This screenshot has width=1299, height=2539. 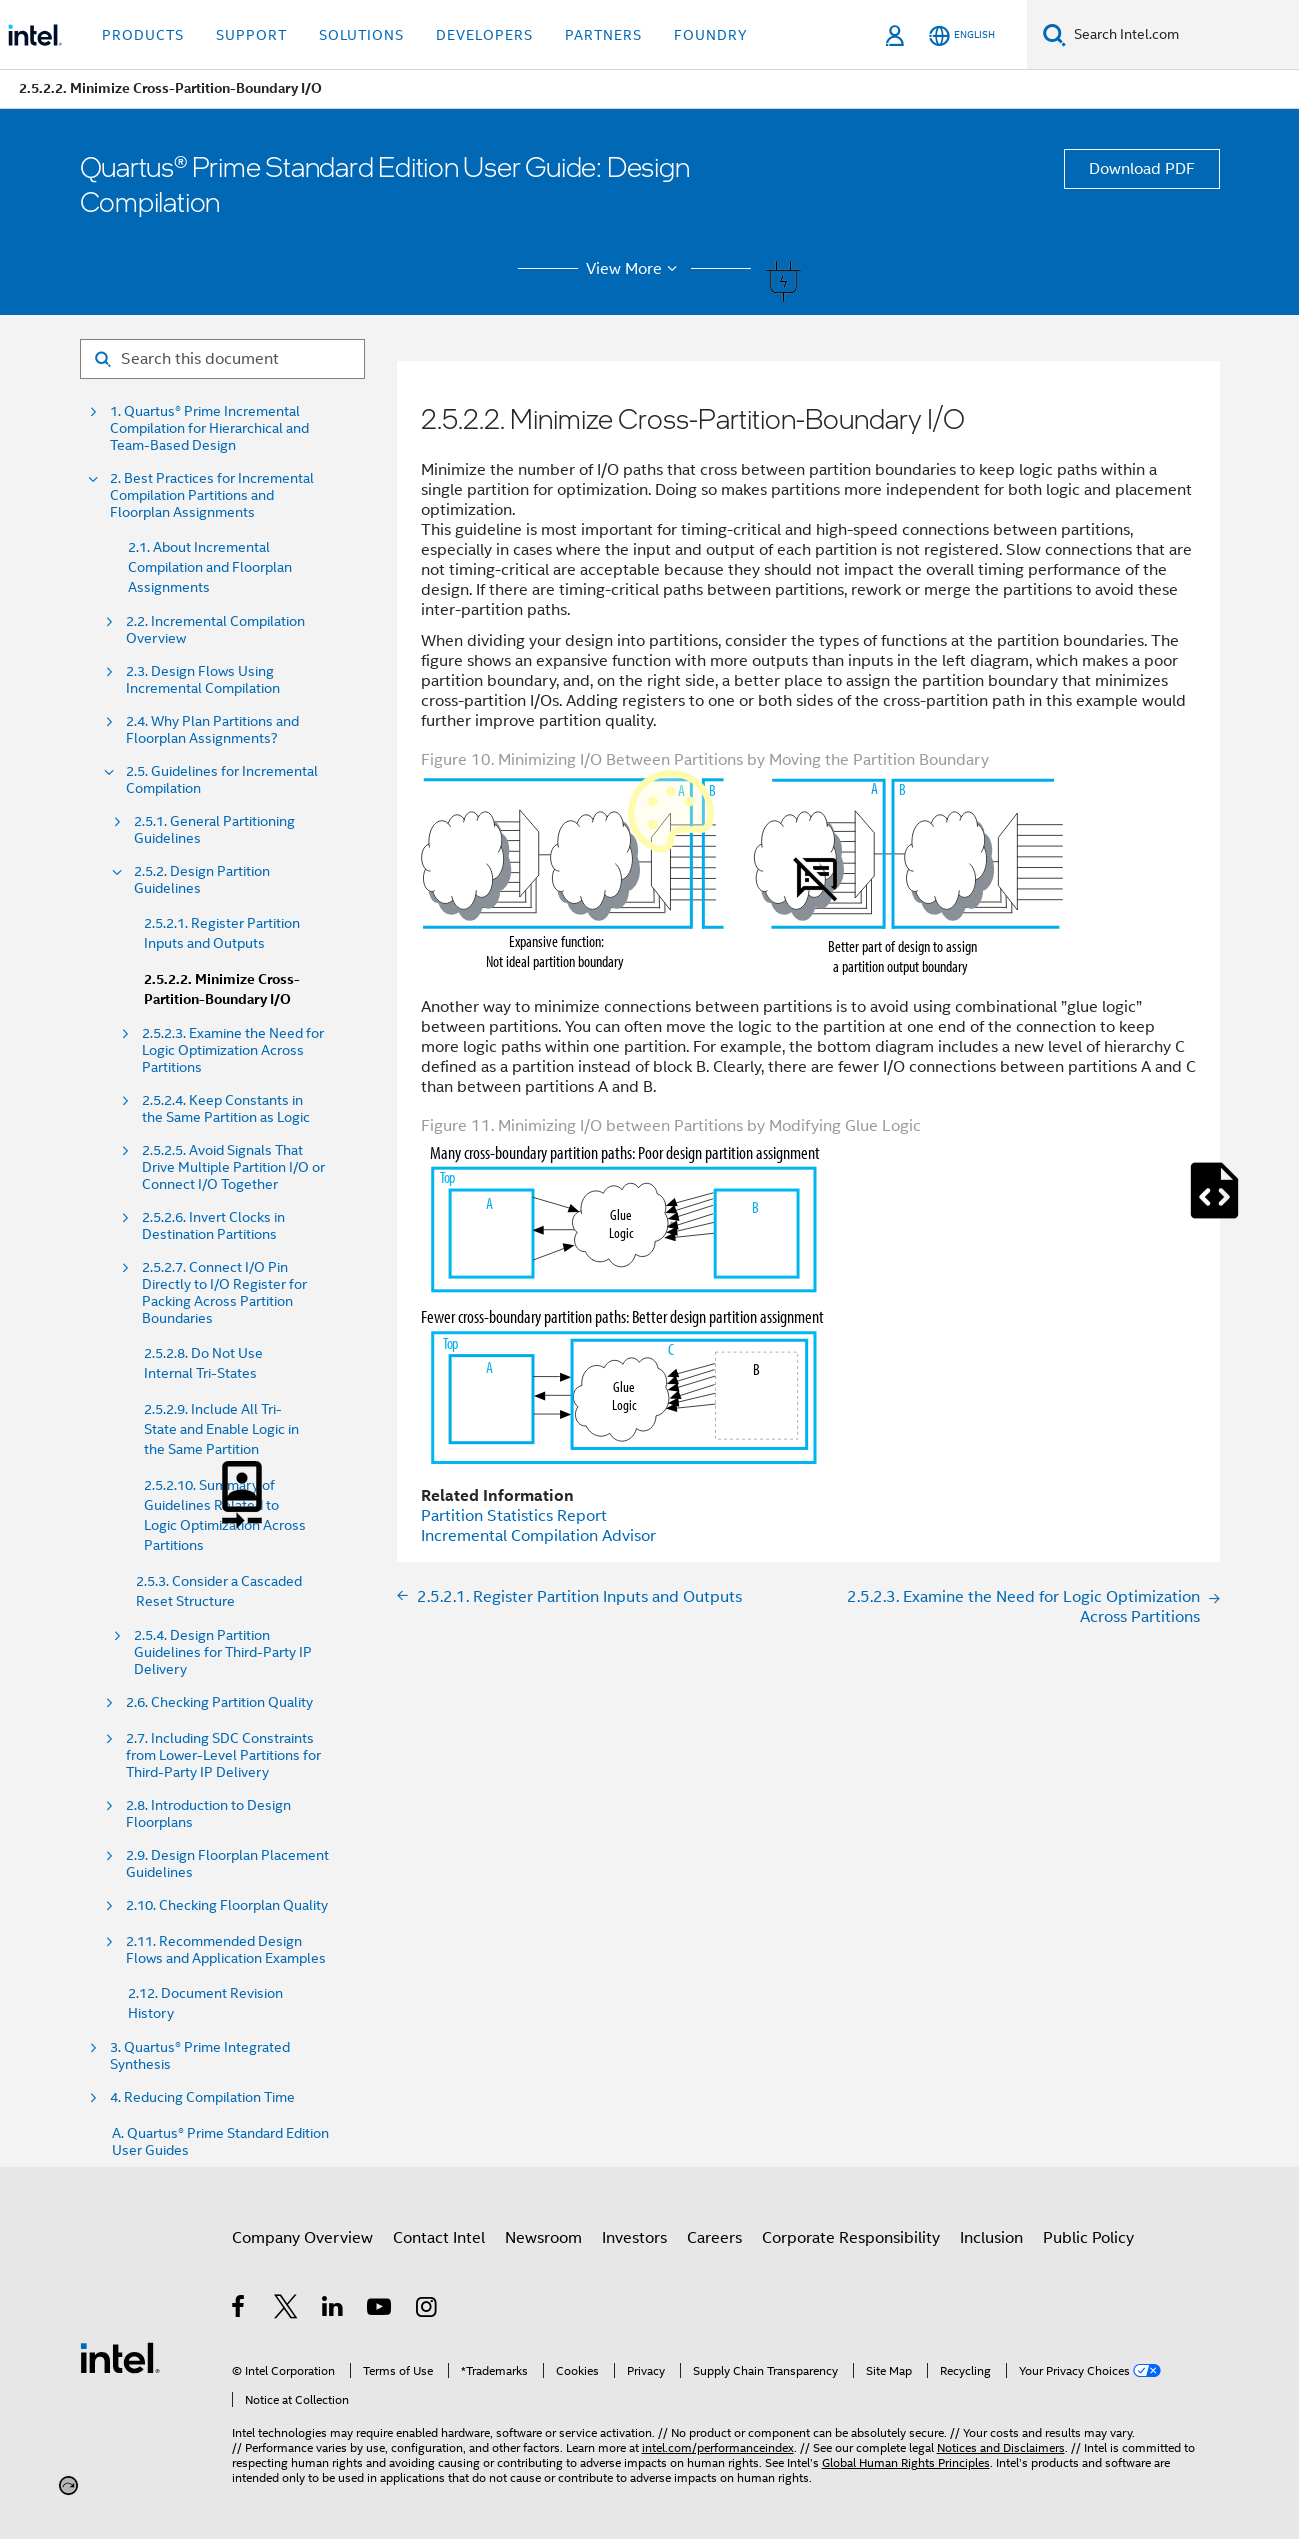 I want to click on indicates device is currently charging, so click(x=783, y=281).